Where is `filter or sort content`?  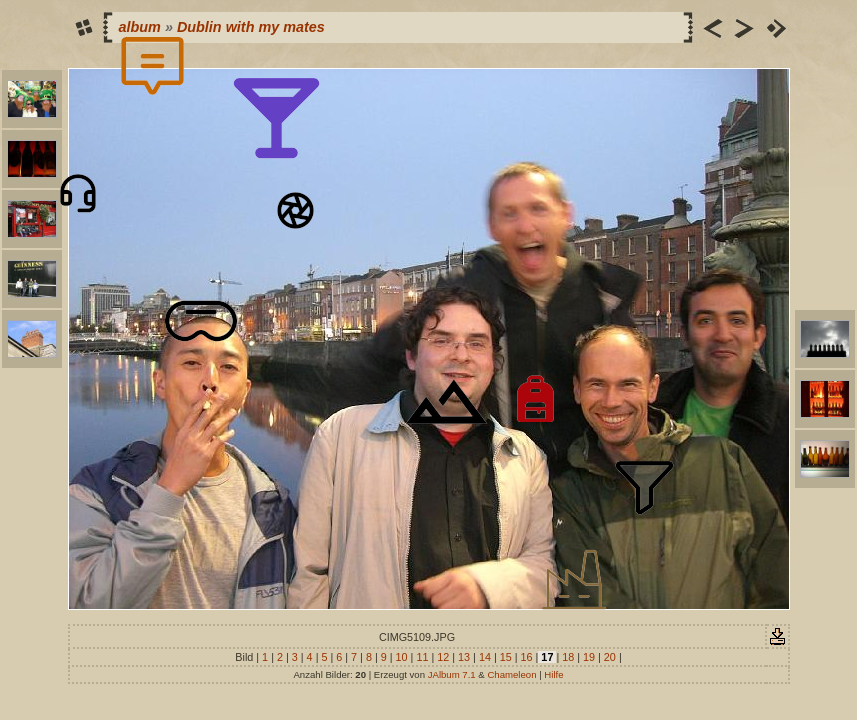 filter or sort content is located at coordinates (644, 485).